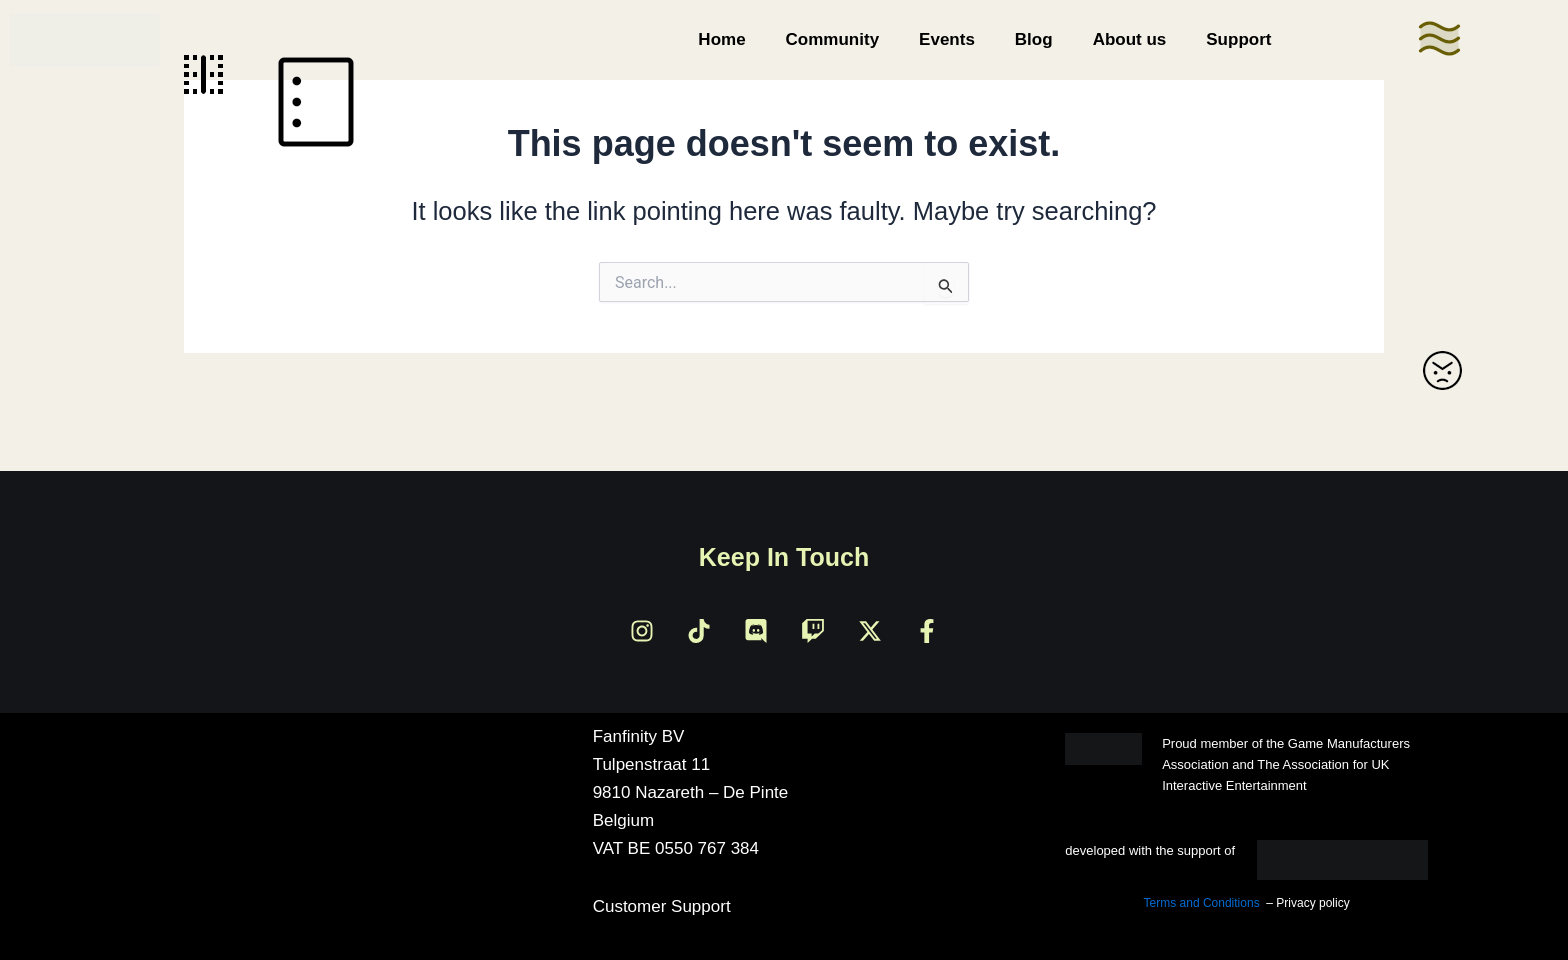 The width and height of the screenshot is (1568, 960). What do you see at coordinates (1439, 38) in the screenshot?
I see `indicates water or aquatic features` at bounding box center [1439, 38].